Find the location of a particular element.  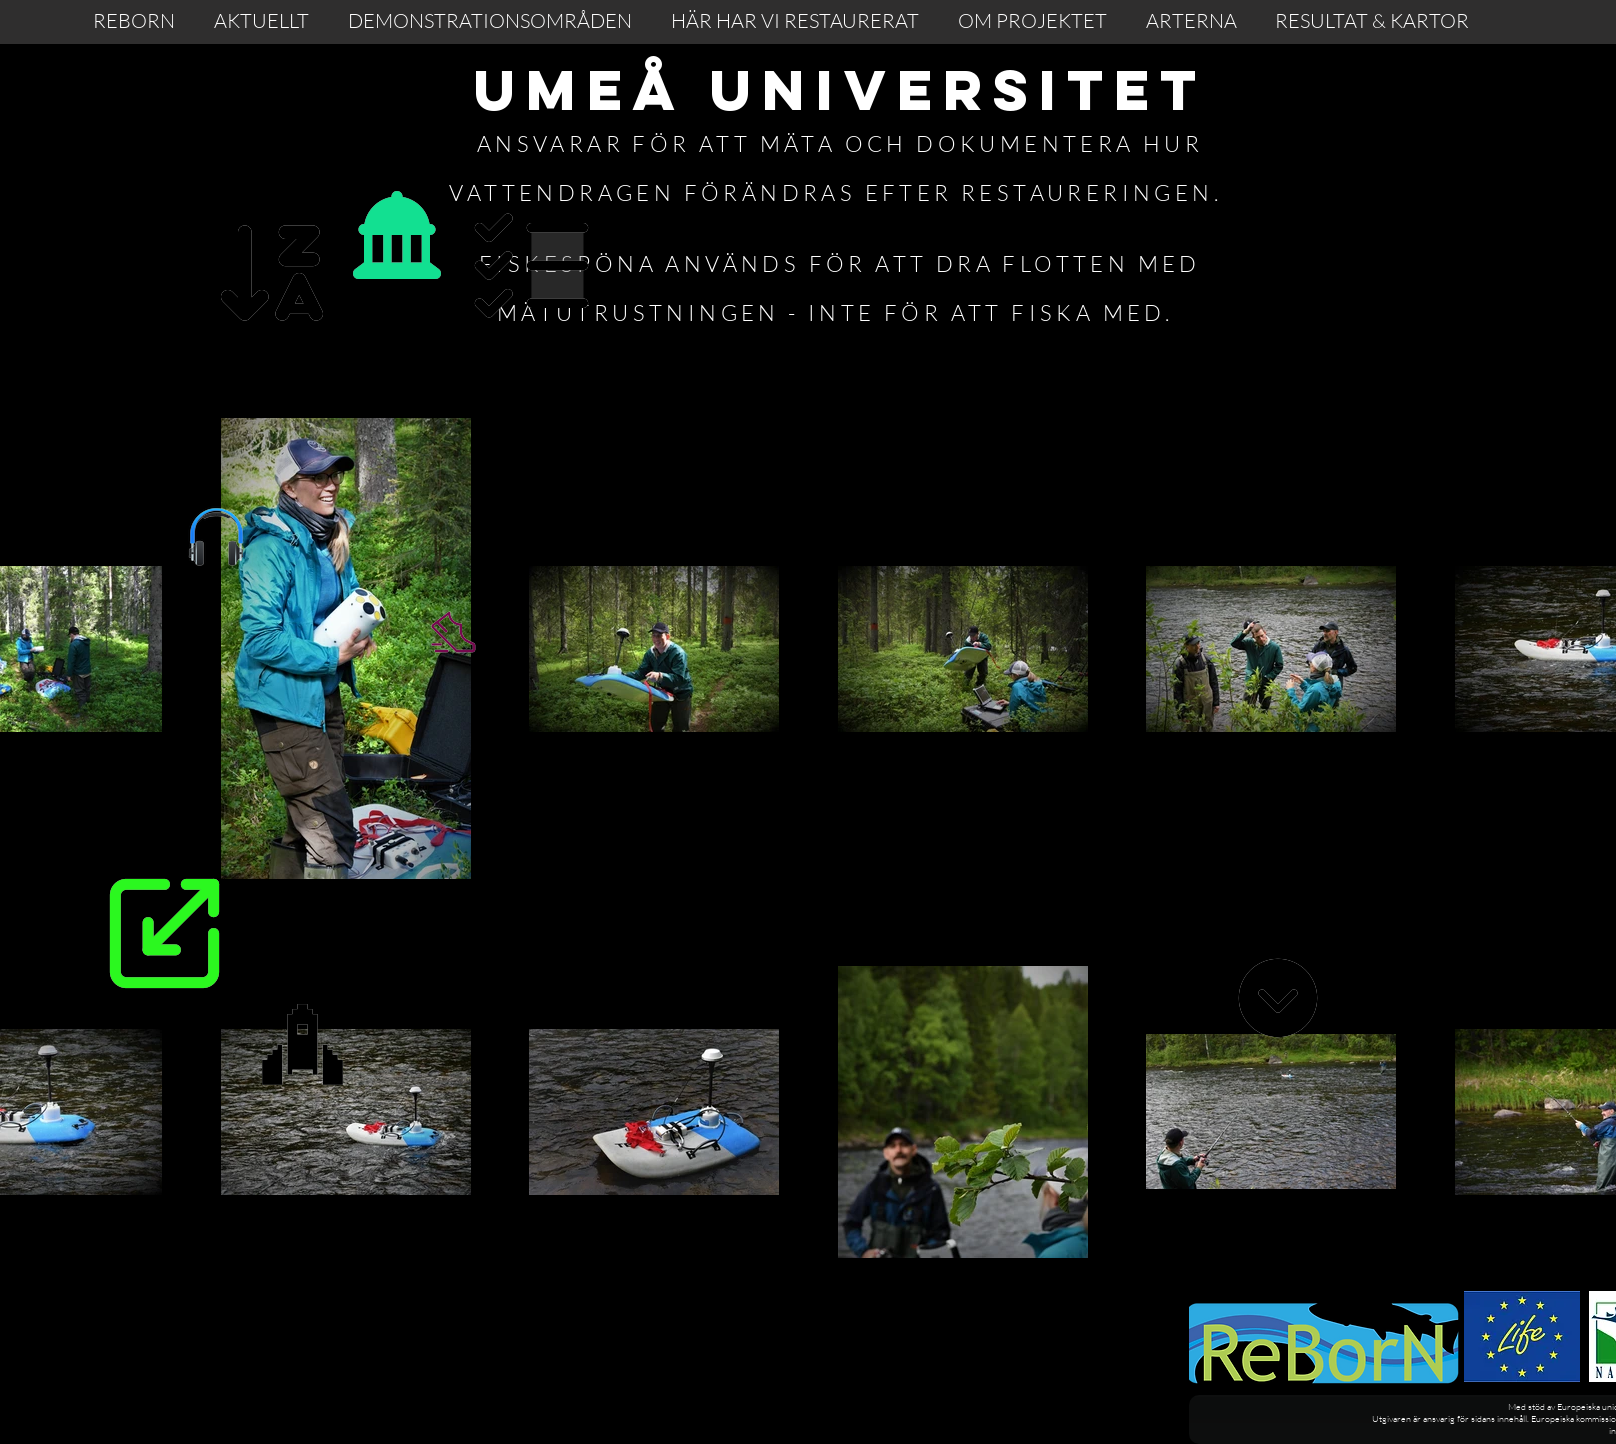

view weekend or leisure activities is located at coordinates (1533, 973).